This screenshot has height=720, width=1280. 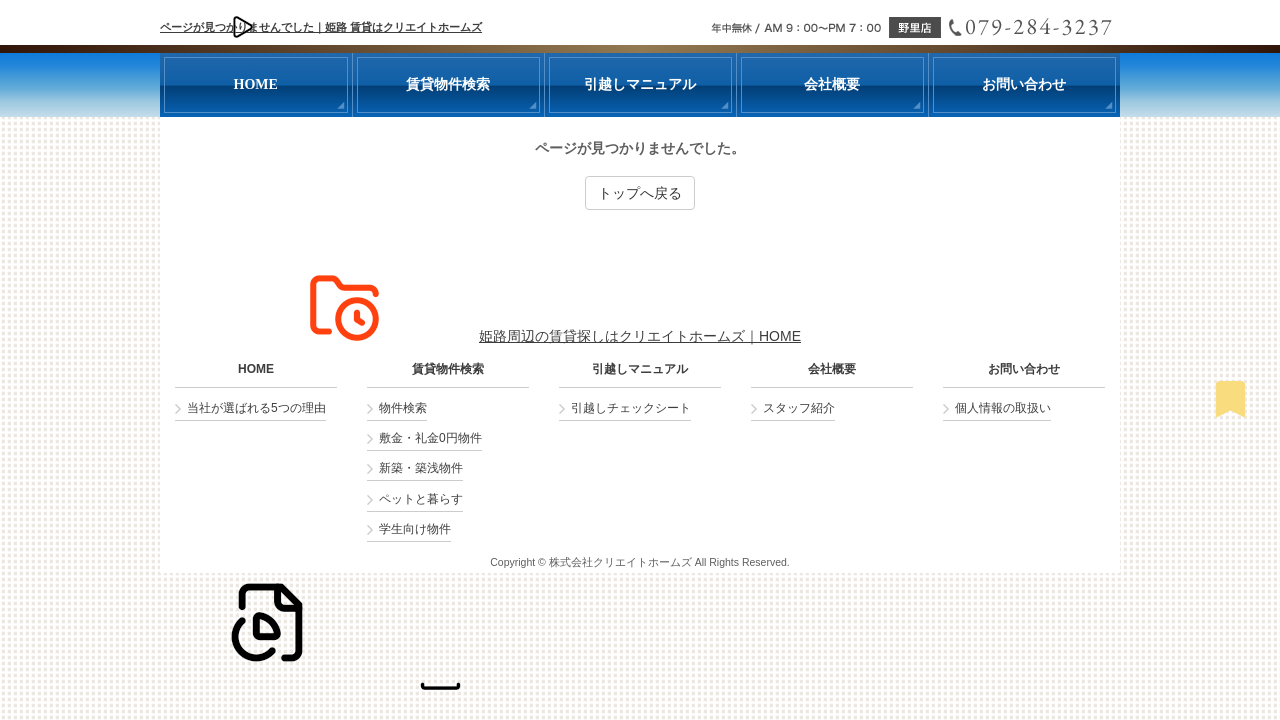 I want to click on insert a space character, so click(x=440, y=675).